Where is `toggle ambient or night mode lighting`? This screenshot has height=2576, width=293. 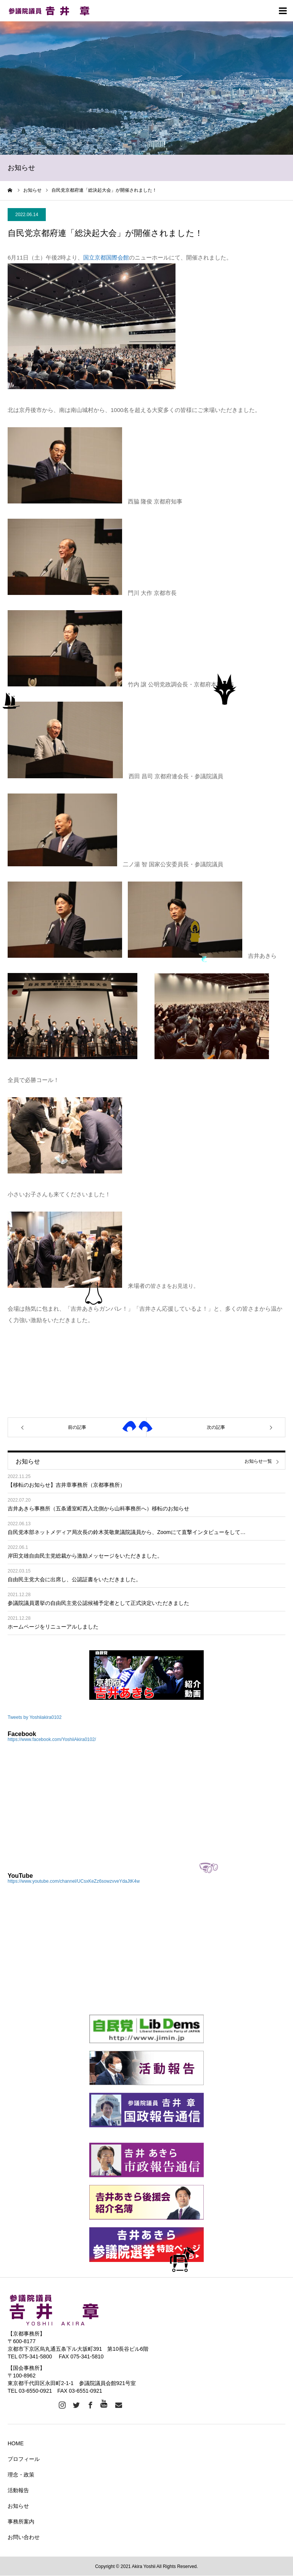
toggle ambient or night mode lighting is located at coordinates (195, 931).